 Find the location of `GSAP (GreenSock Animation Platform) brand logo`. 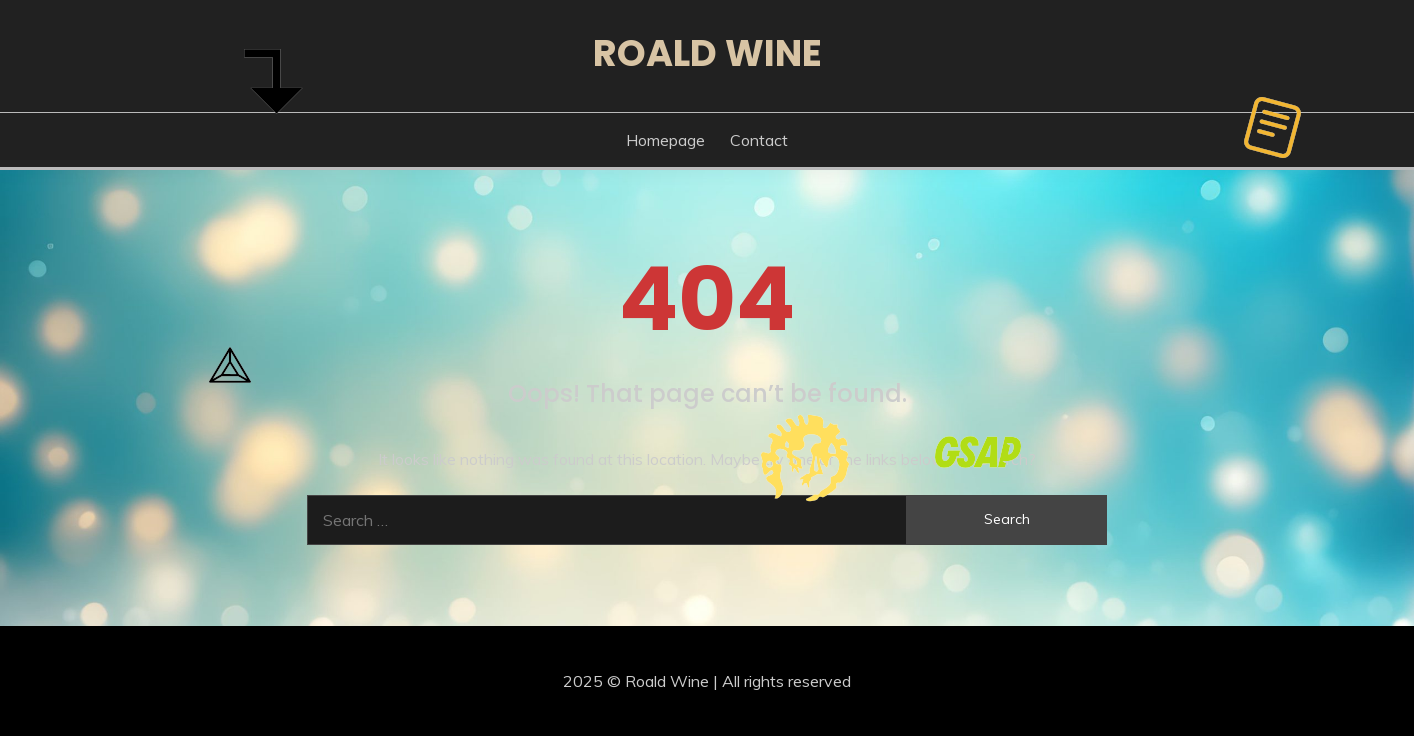

GSAP (GreenSock Animation Platform) brand logo is located at coordinates (978, 452).